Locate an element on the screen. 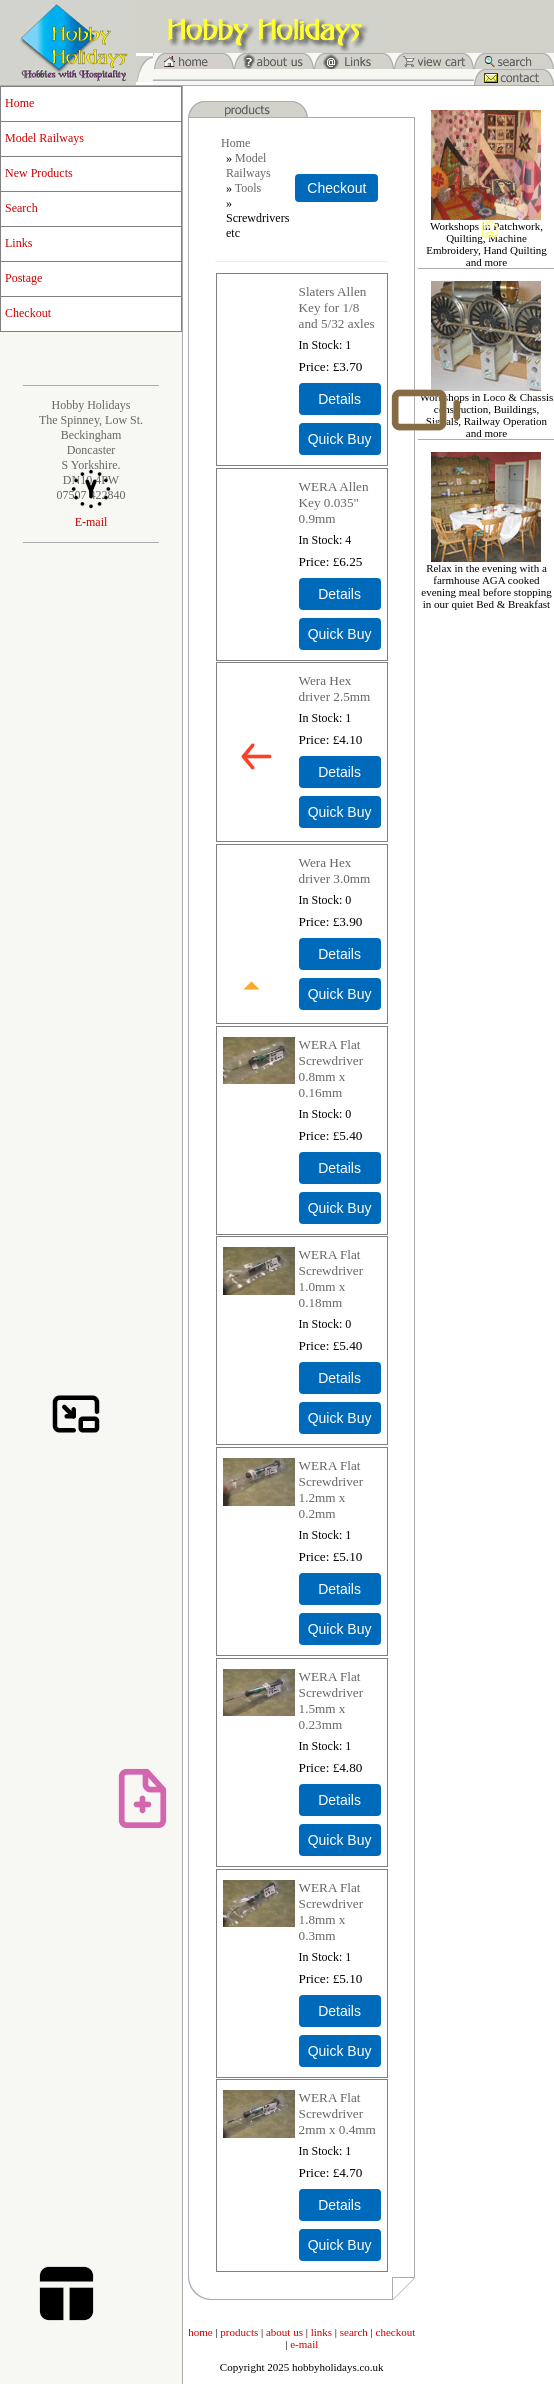 The height and width of the screenshot is (2384, 554). change page layout or view is located at coordinates (66, 2293).